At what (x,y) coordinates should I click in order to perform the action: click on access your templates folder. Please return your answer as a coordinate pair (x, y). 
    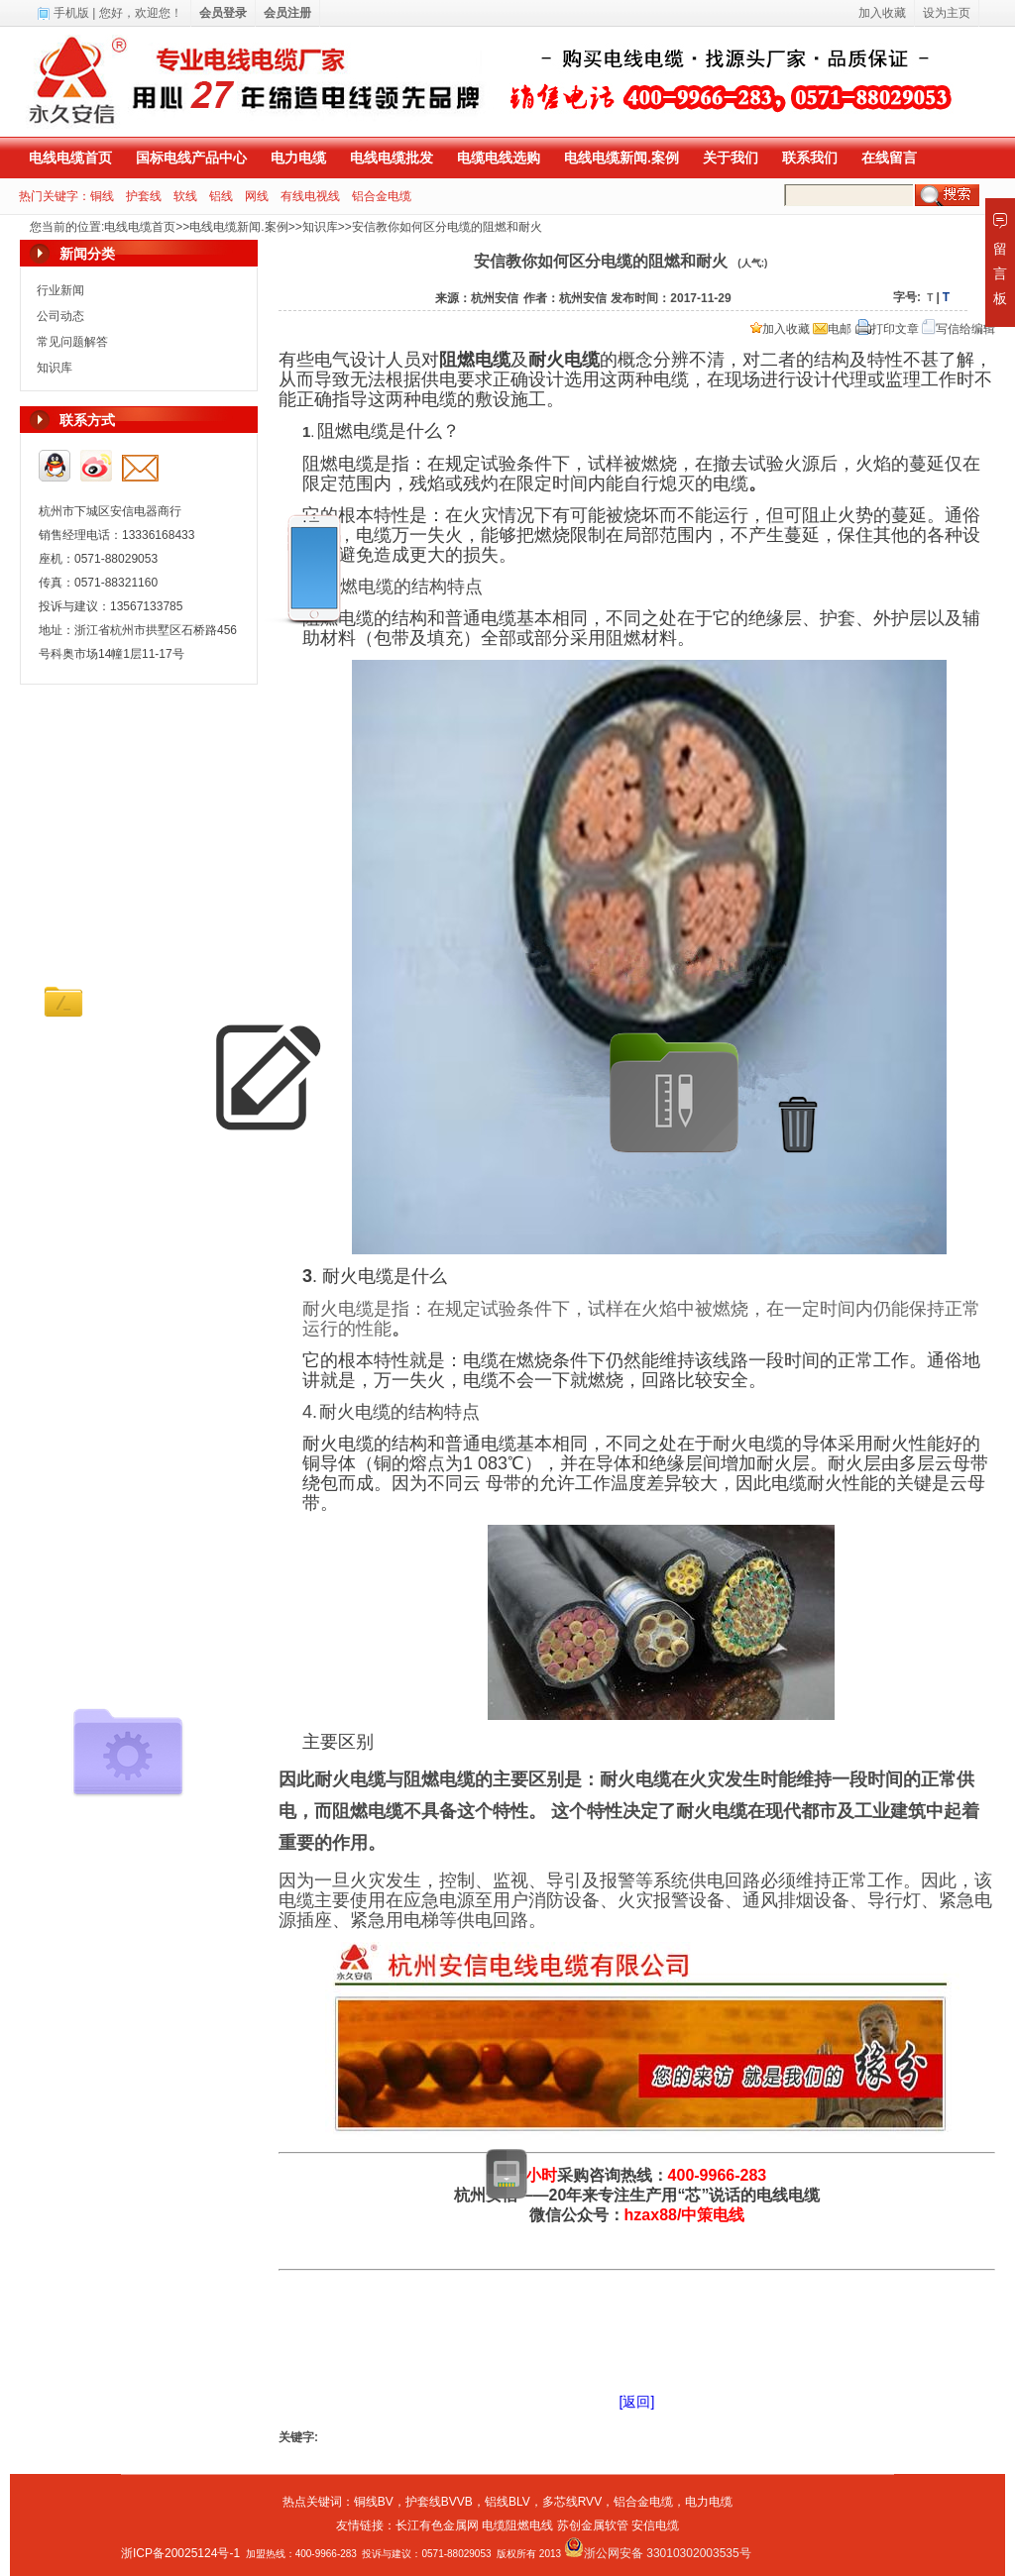
    Looking at the image, I should click on (674, 1093).